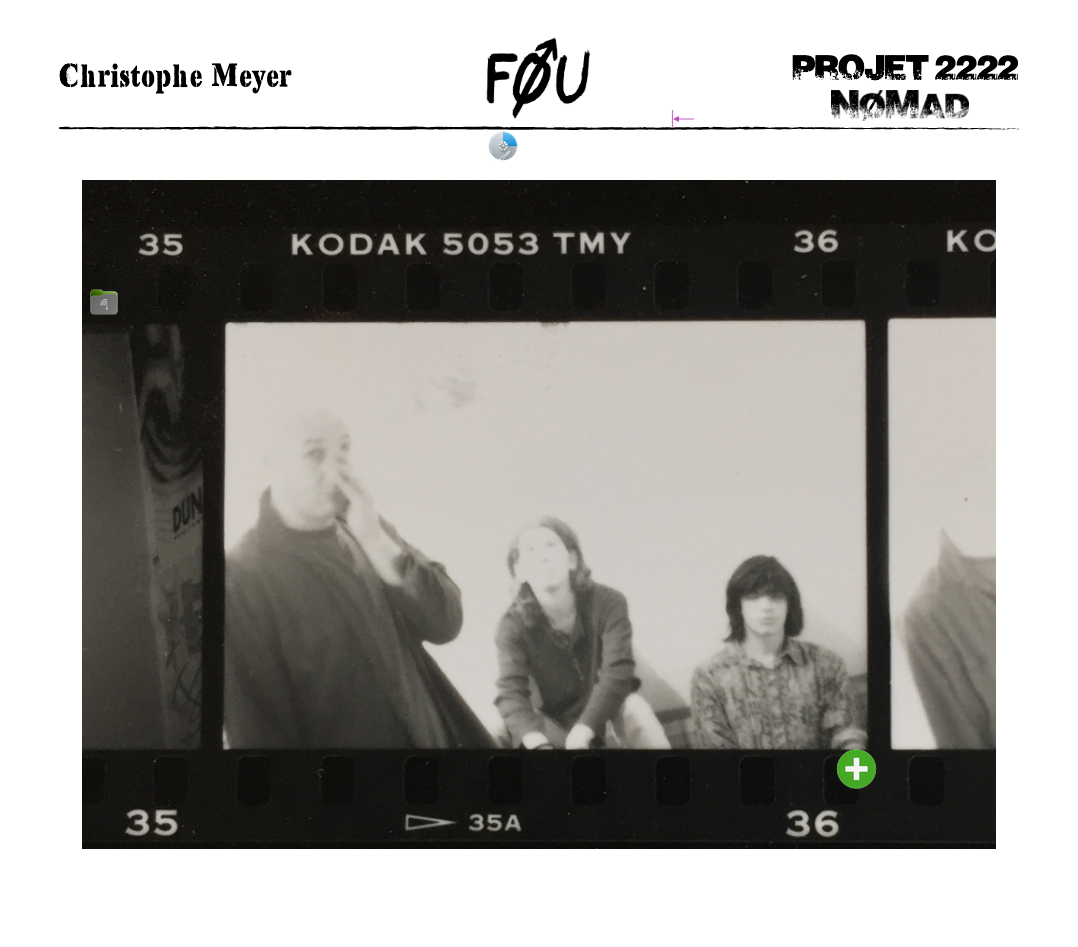  Describe the element at coordinates (856, 769) in the screenshot. I see `add a new item to the list` at that location.